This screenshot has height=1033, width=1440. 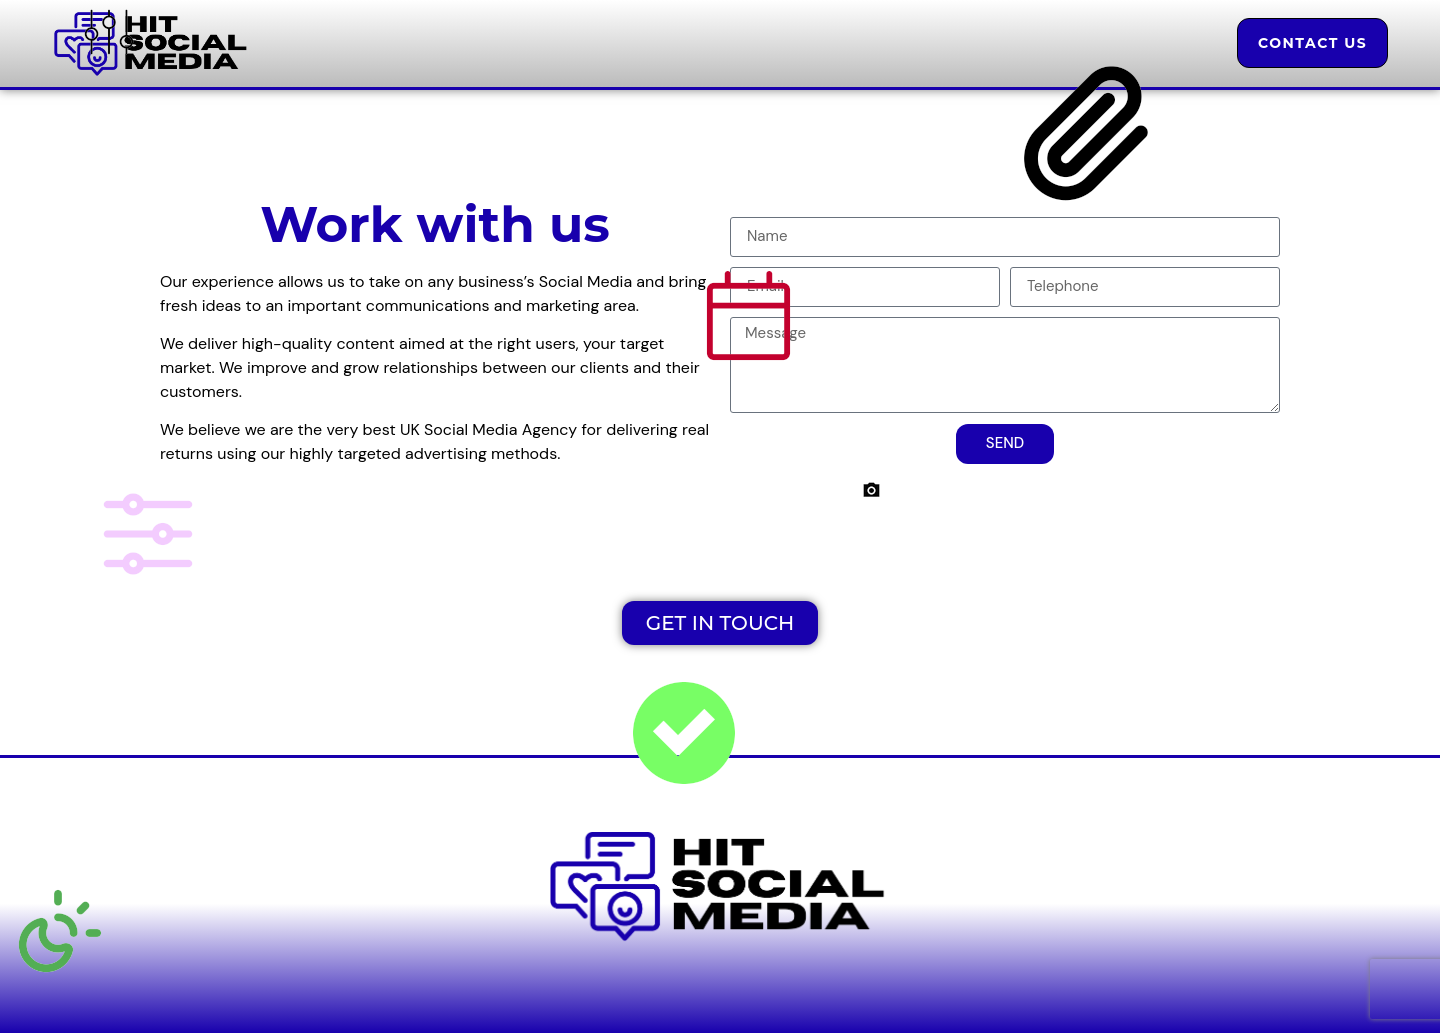 I want to click on open camera to take a photo, so click(x=871, y=490).